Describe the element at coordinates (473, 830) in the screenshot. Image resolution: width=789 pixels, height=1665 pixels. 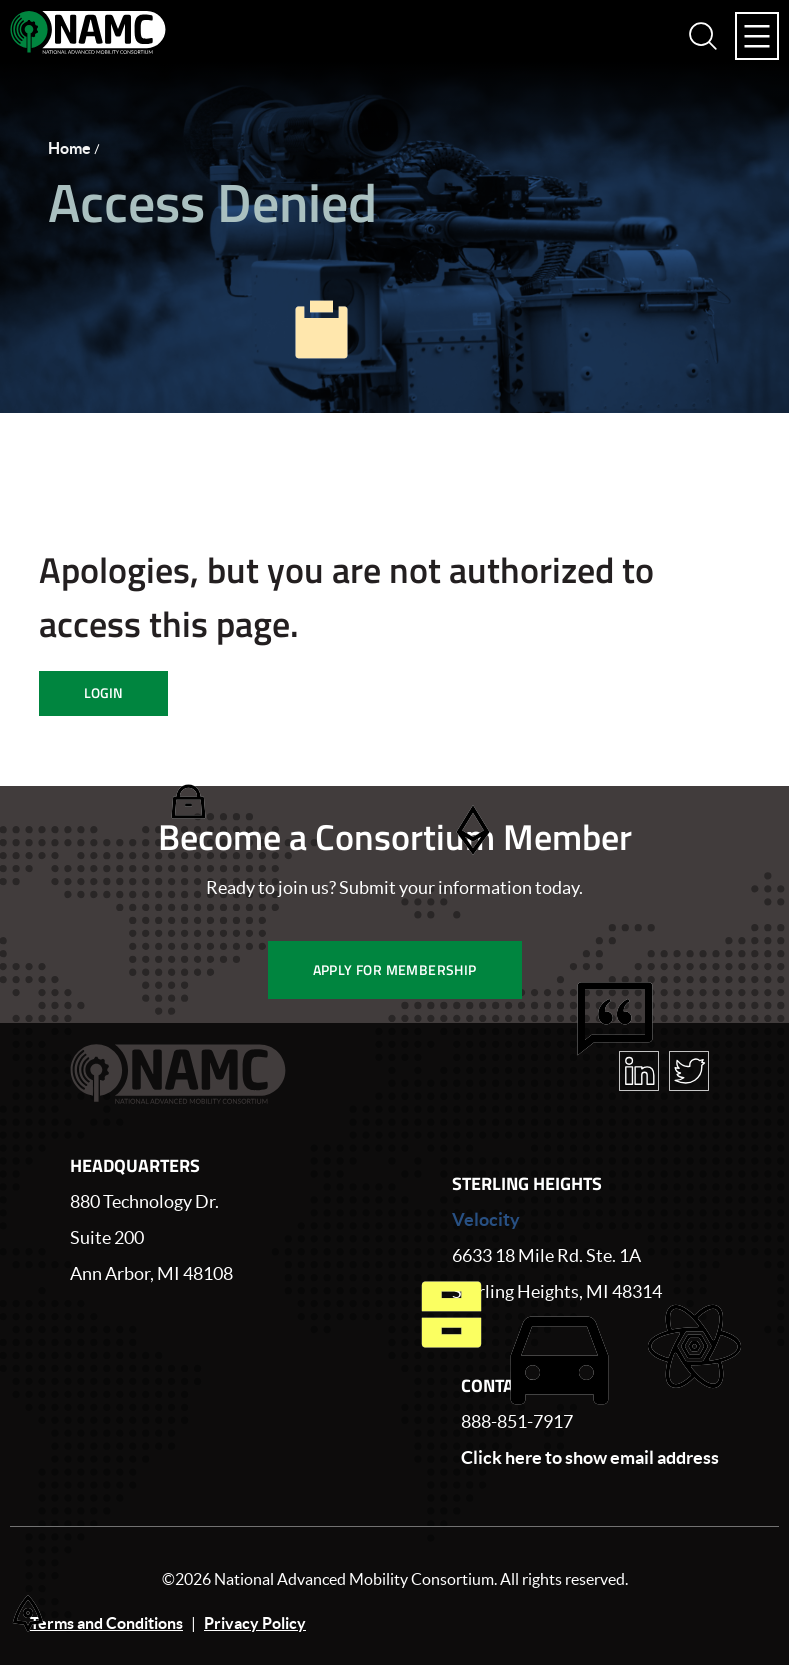
I see `view ethereum wallet balance` at that location.